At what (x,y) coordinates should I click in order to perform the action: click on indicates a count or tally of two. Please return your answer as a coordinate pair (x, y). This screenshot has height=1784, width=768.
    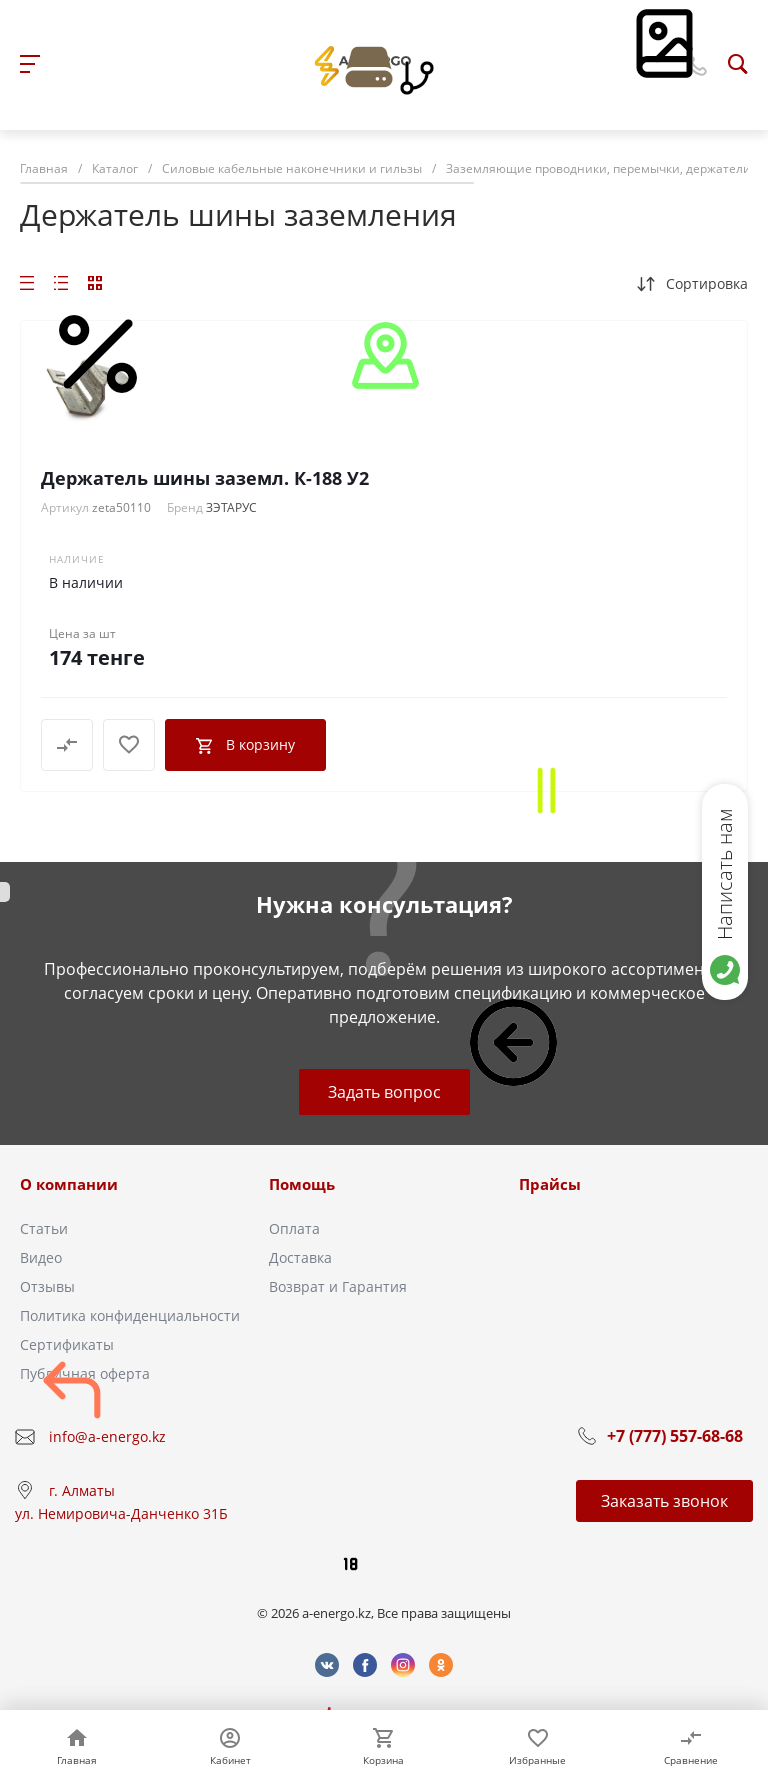
    Looking at the image, I should click on (560, 790).